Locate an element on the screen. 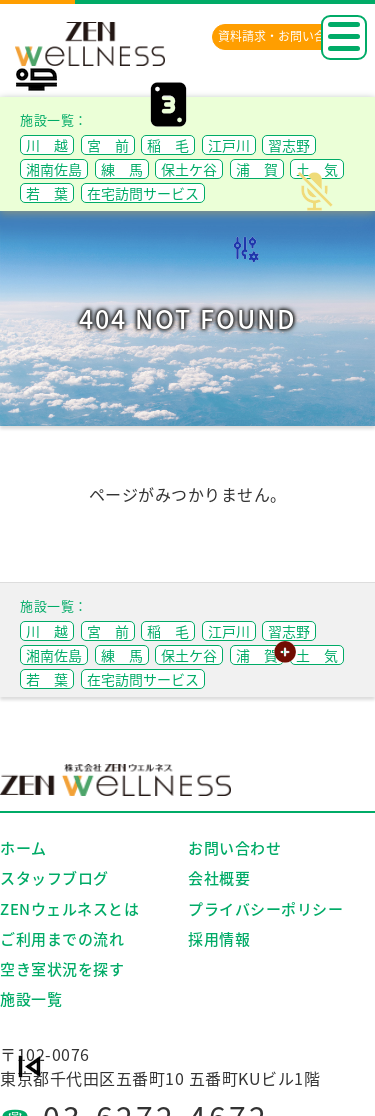 The image size is (375, 1116). mute your microphone is located at coordinates (314, 191).